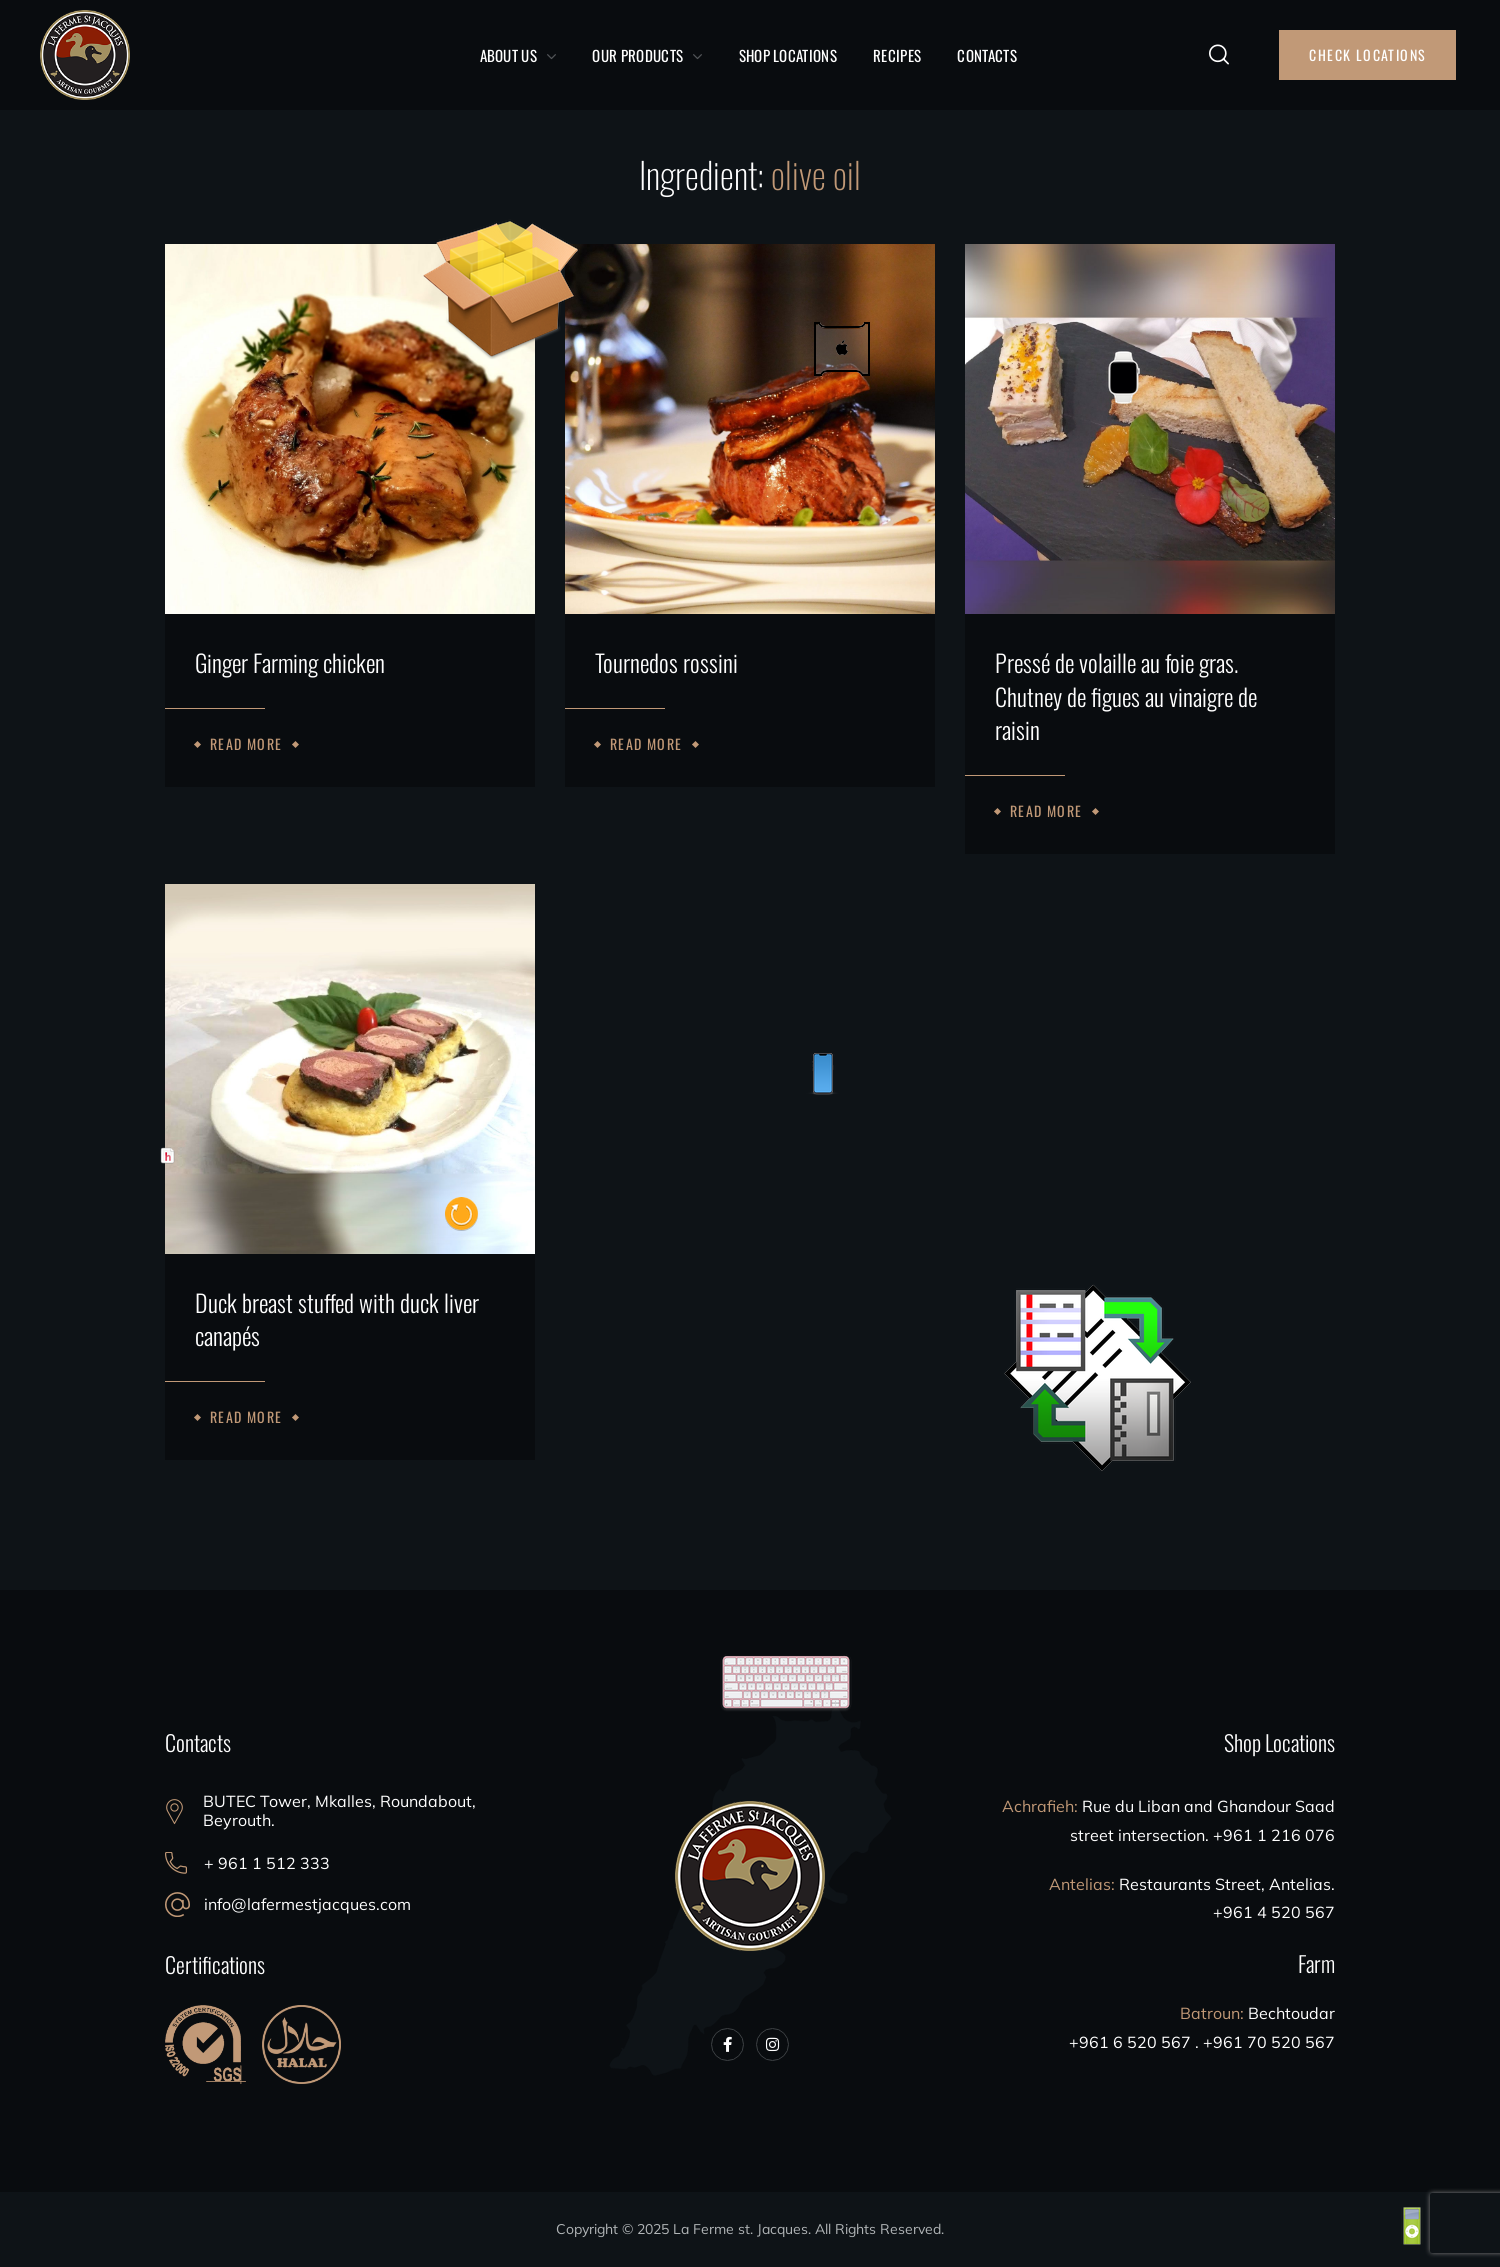 The height and width of the screenshot is (2267, 1500). Describe the element at coordinates (1412, 2226) in the screenshot. I see `iPod nano device in green color` at that location.